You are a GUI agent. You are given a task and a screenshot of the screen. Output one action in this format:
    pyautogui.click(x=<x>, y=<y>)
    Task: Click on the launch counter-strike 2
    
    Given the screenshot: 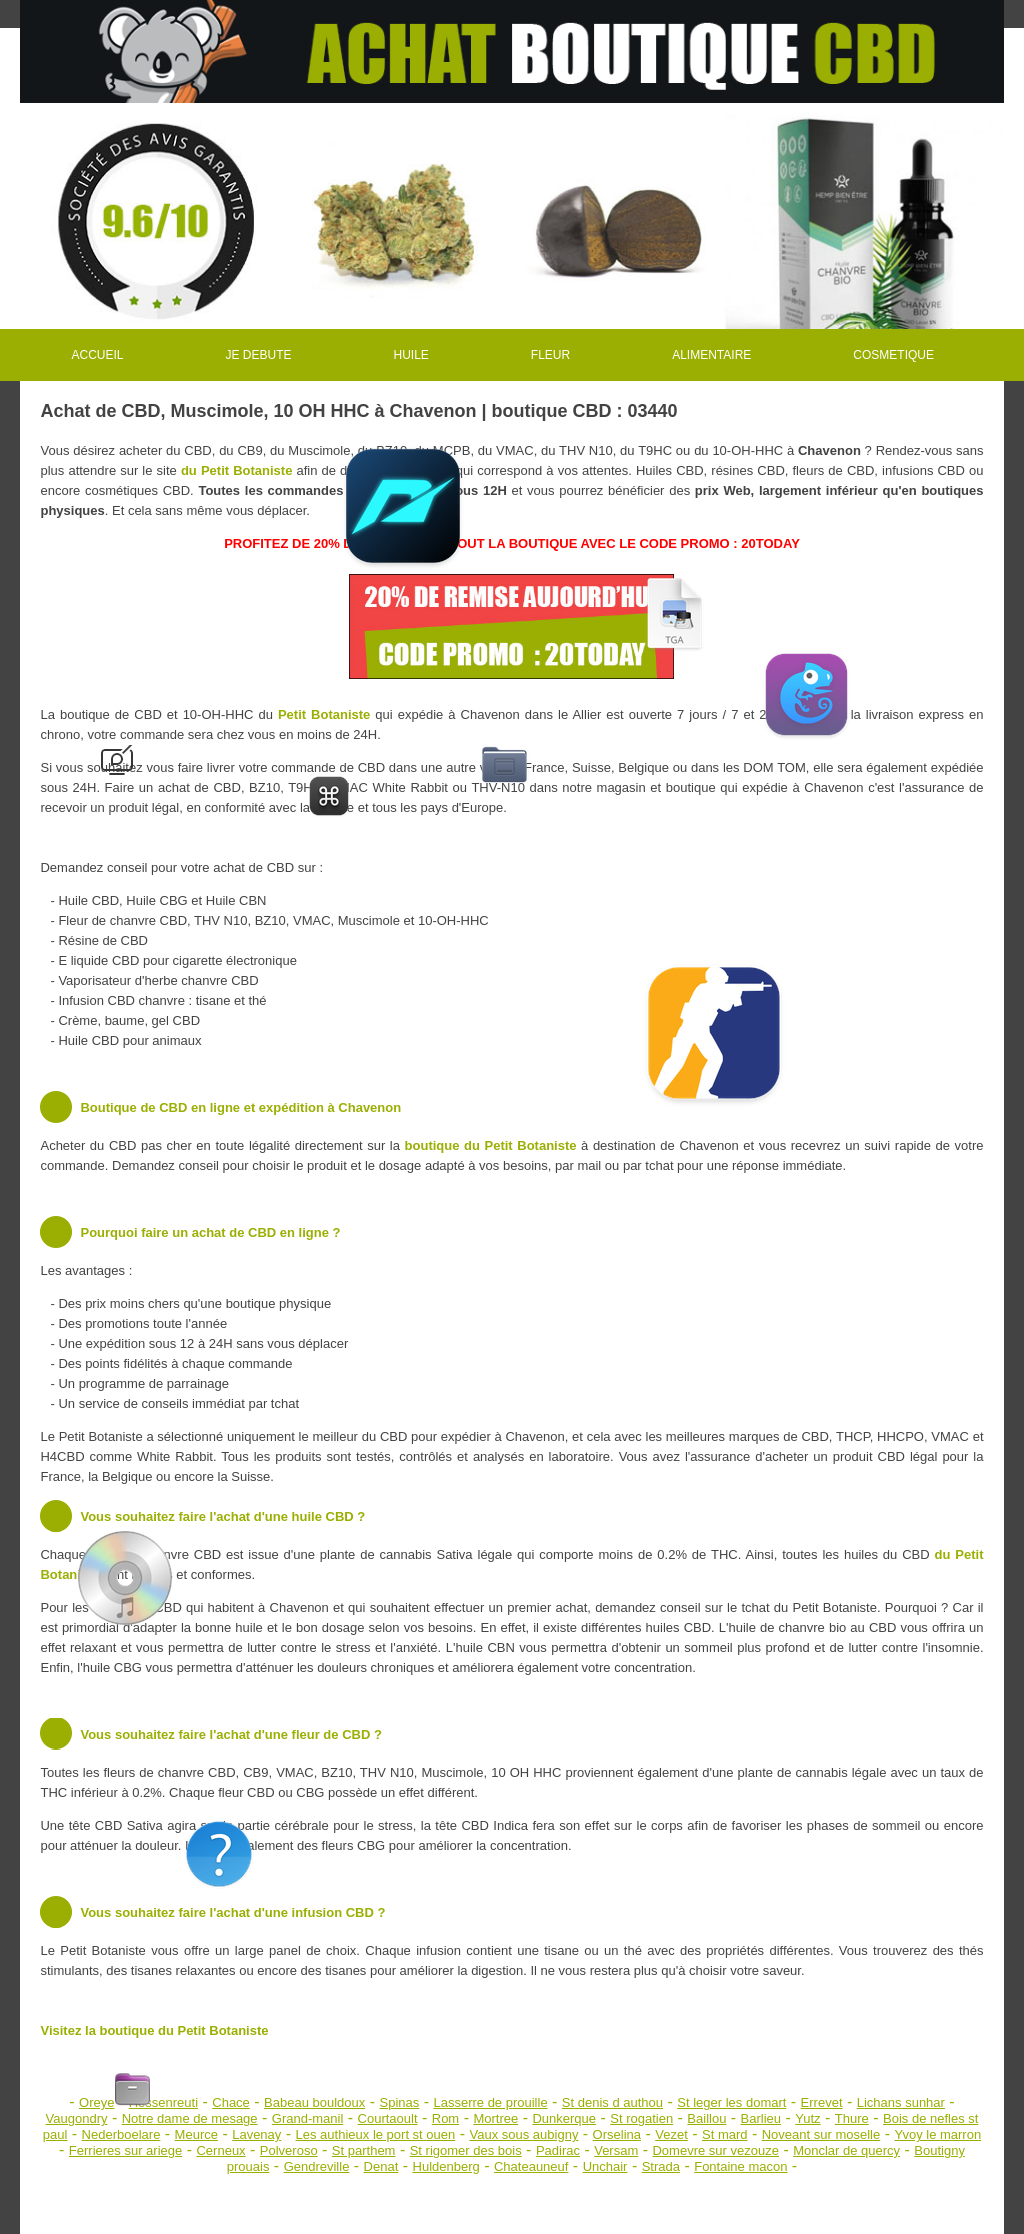 What is the action you would take?
    pyautogui.click(x=714, y=1033)
    